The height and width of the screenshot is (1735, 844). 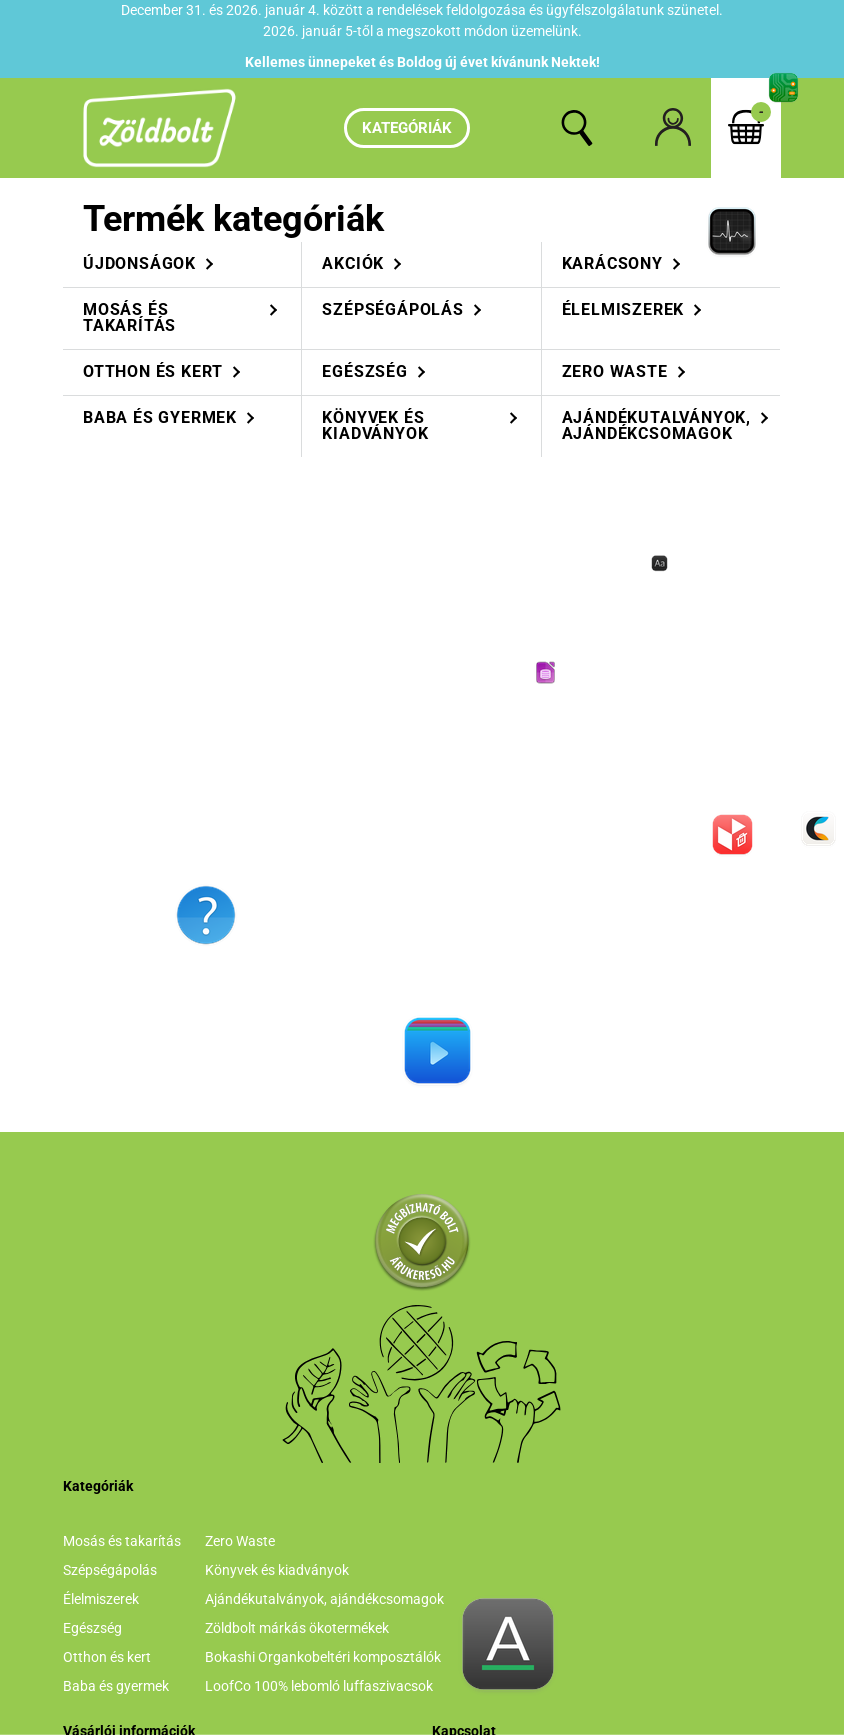 I want to click on open LibreOffice Base database application, so click(x=545, y=672).